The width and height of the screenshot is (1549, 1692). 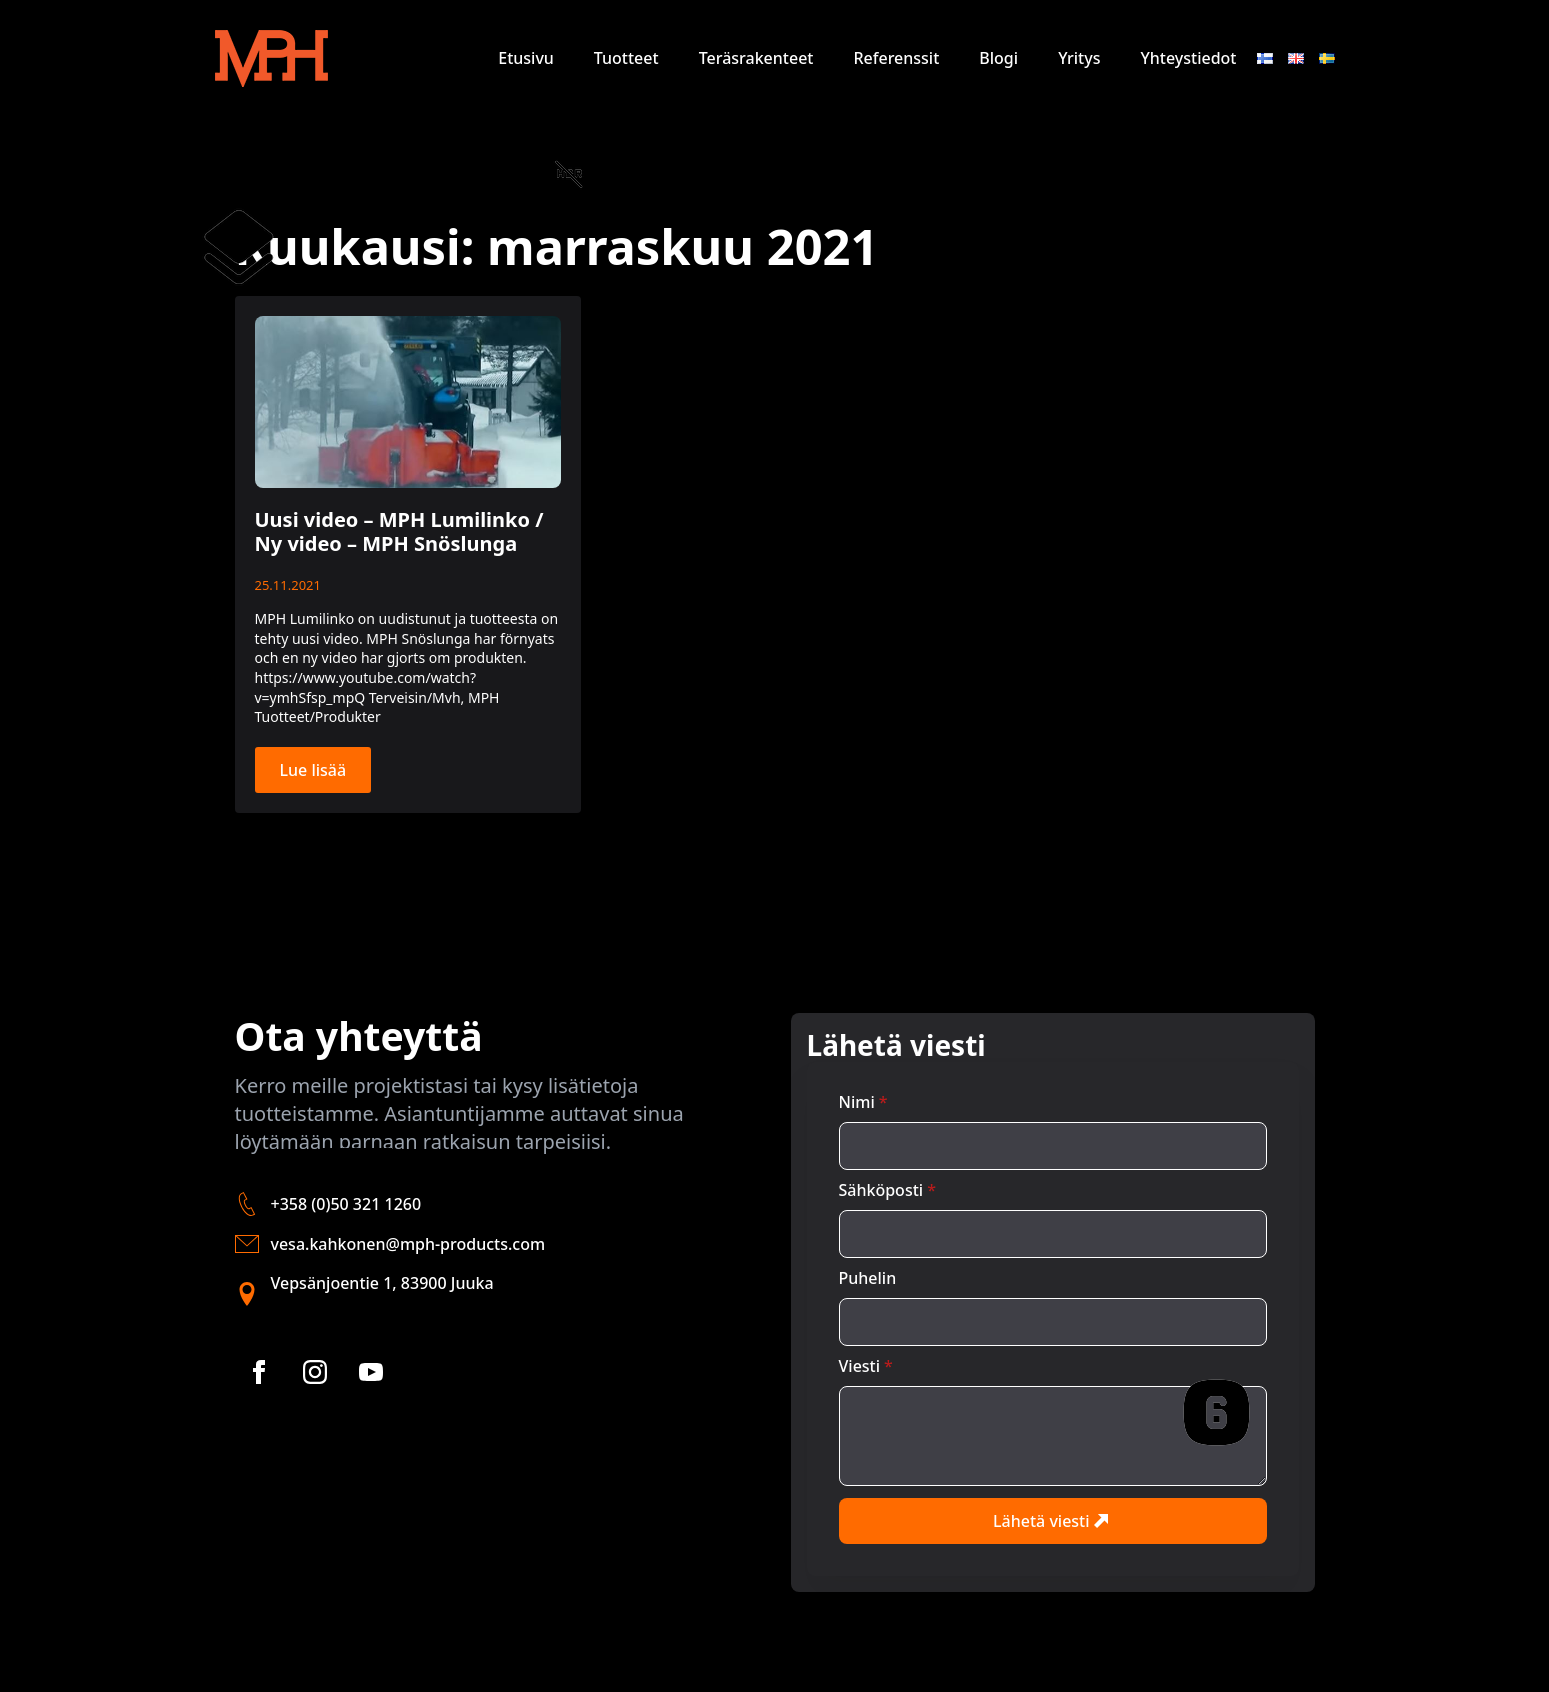 I want to click on toggle map layers or overlays, so click(x=239, y=249).